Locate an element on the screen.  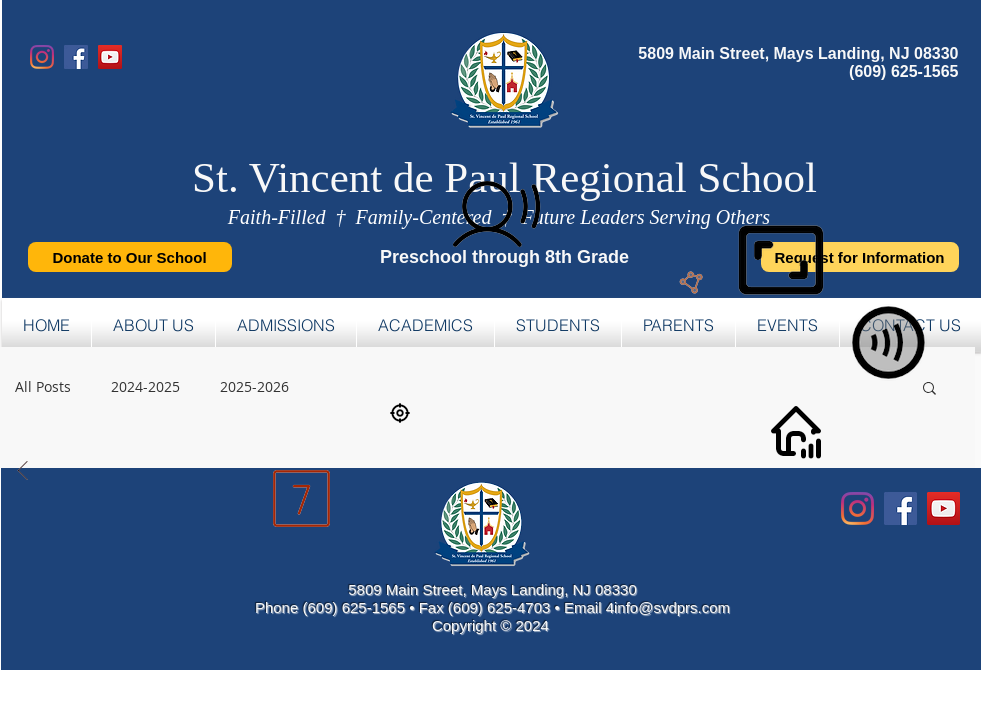
smart home connectivity status is located at coordinates (796, 431).